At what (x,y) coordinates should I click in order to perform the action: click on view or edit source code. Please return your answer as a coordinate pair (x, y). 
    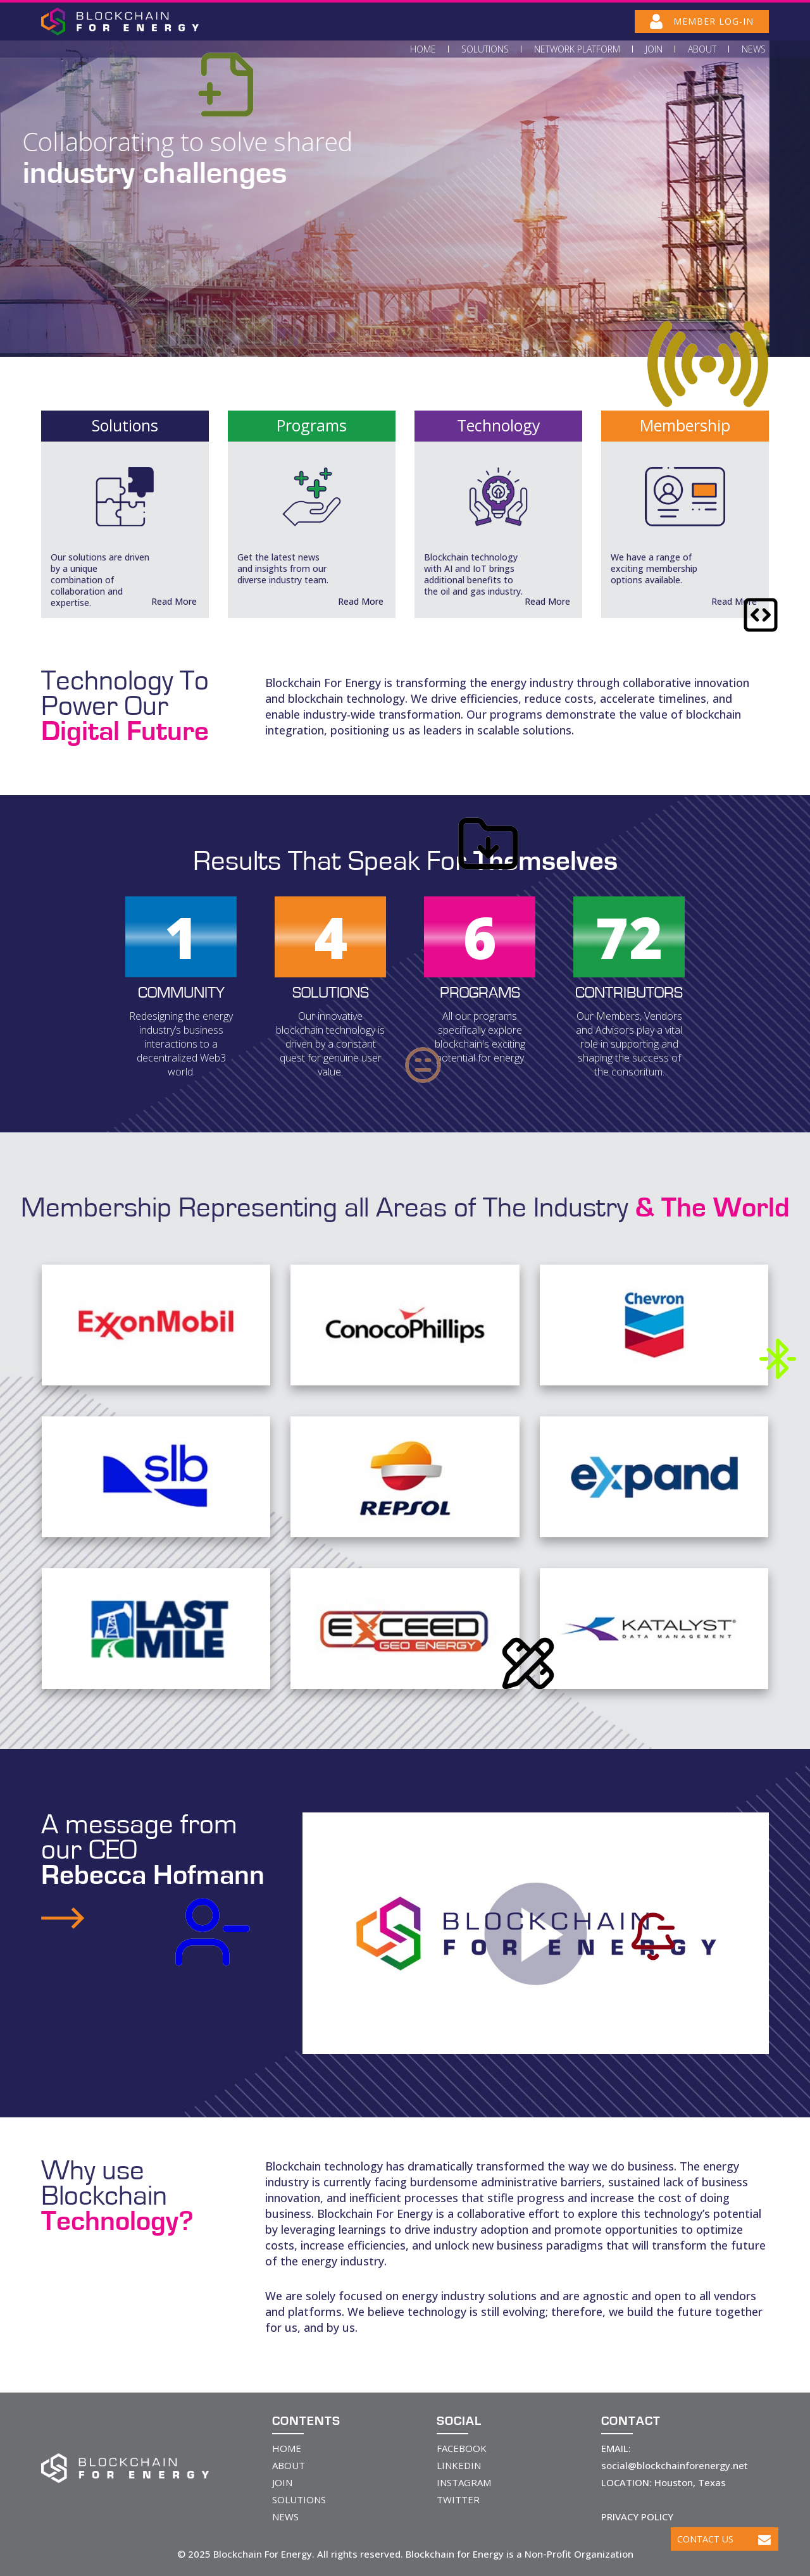
    Looking at the image, I should click on (761, 615).